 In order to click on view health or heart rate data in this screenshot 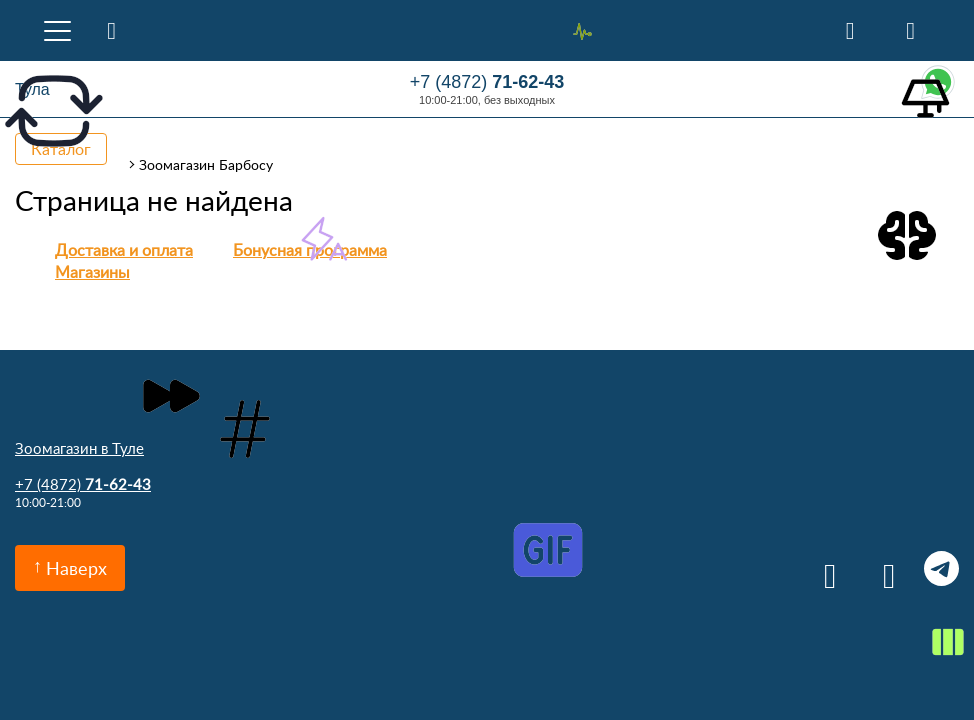, I will do `click(582, 31)`.